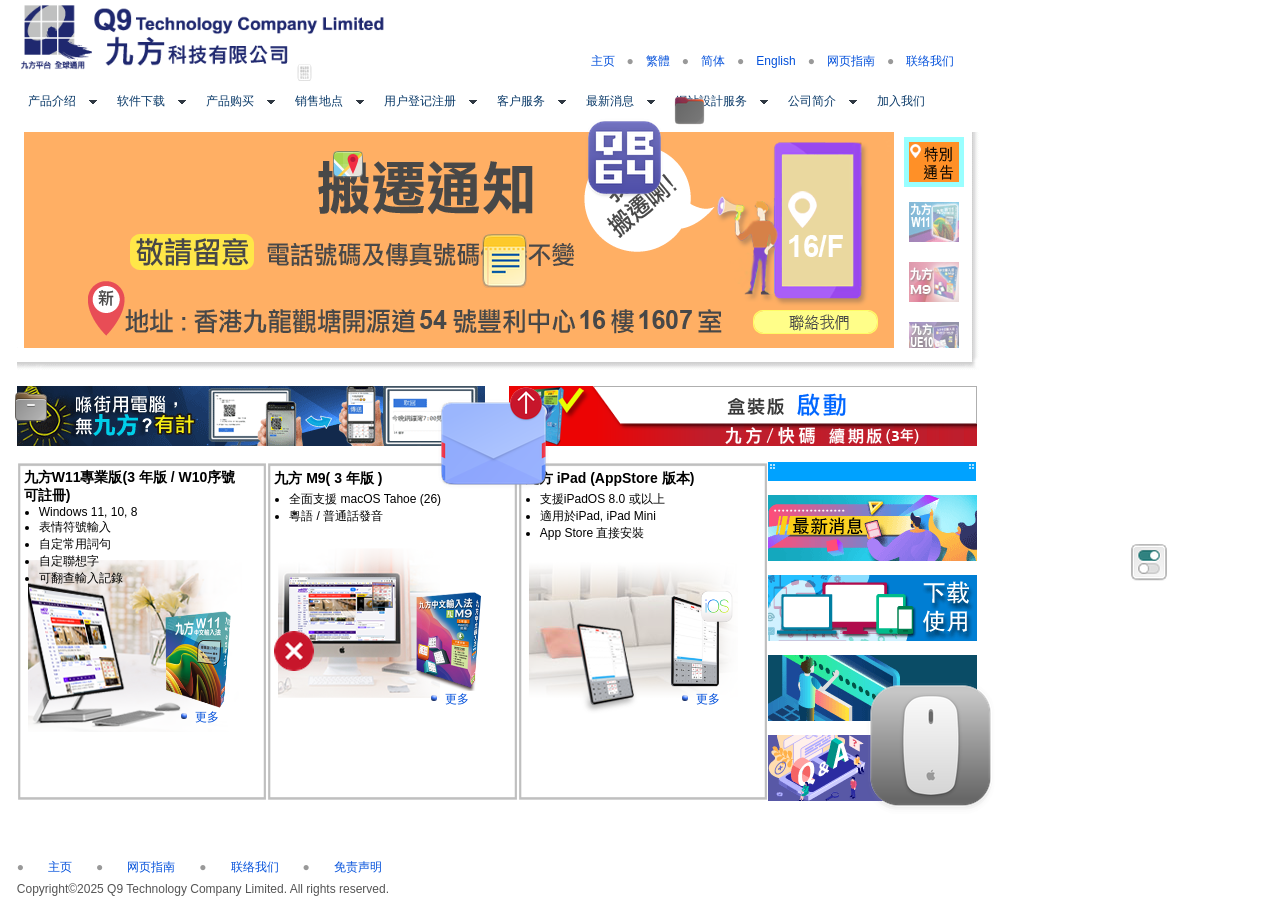  Describe the element at coordinates (31, 406) in the screenshot. I see `open the file manager application` at that location.